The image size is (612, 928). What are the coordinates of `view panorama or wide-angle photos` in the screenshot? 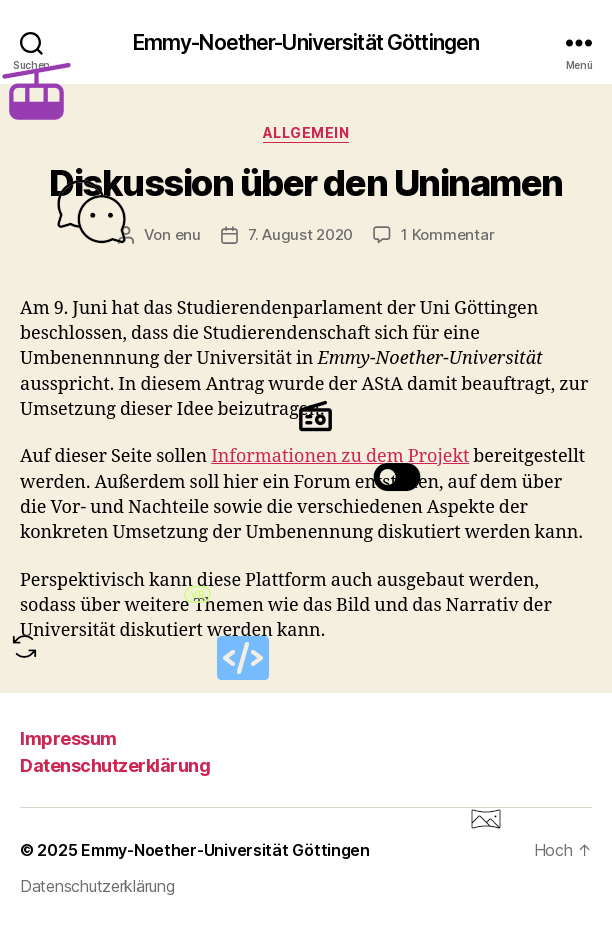 It's located at (486, 819).